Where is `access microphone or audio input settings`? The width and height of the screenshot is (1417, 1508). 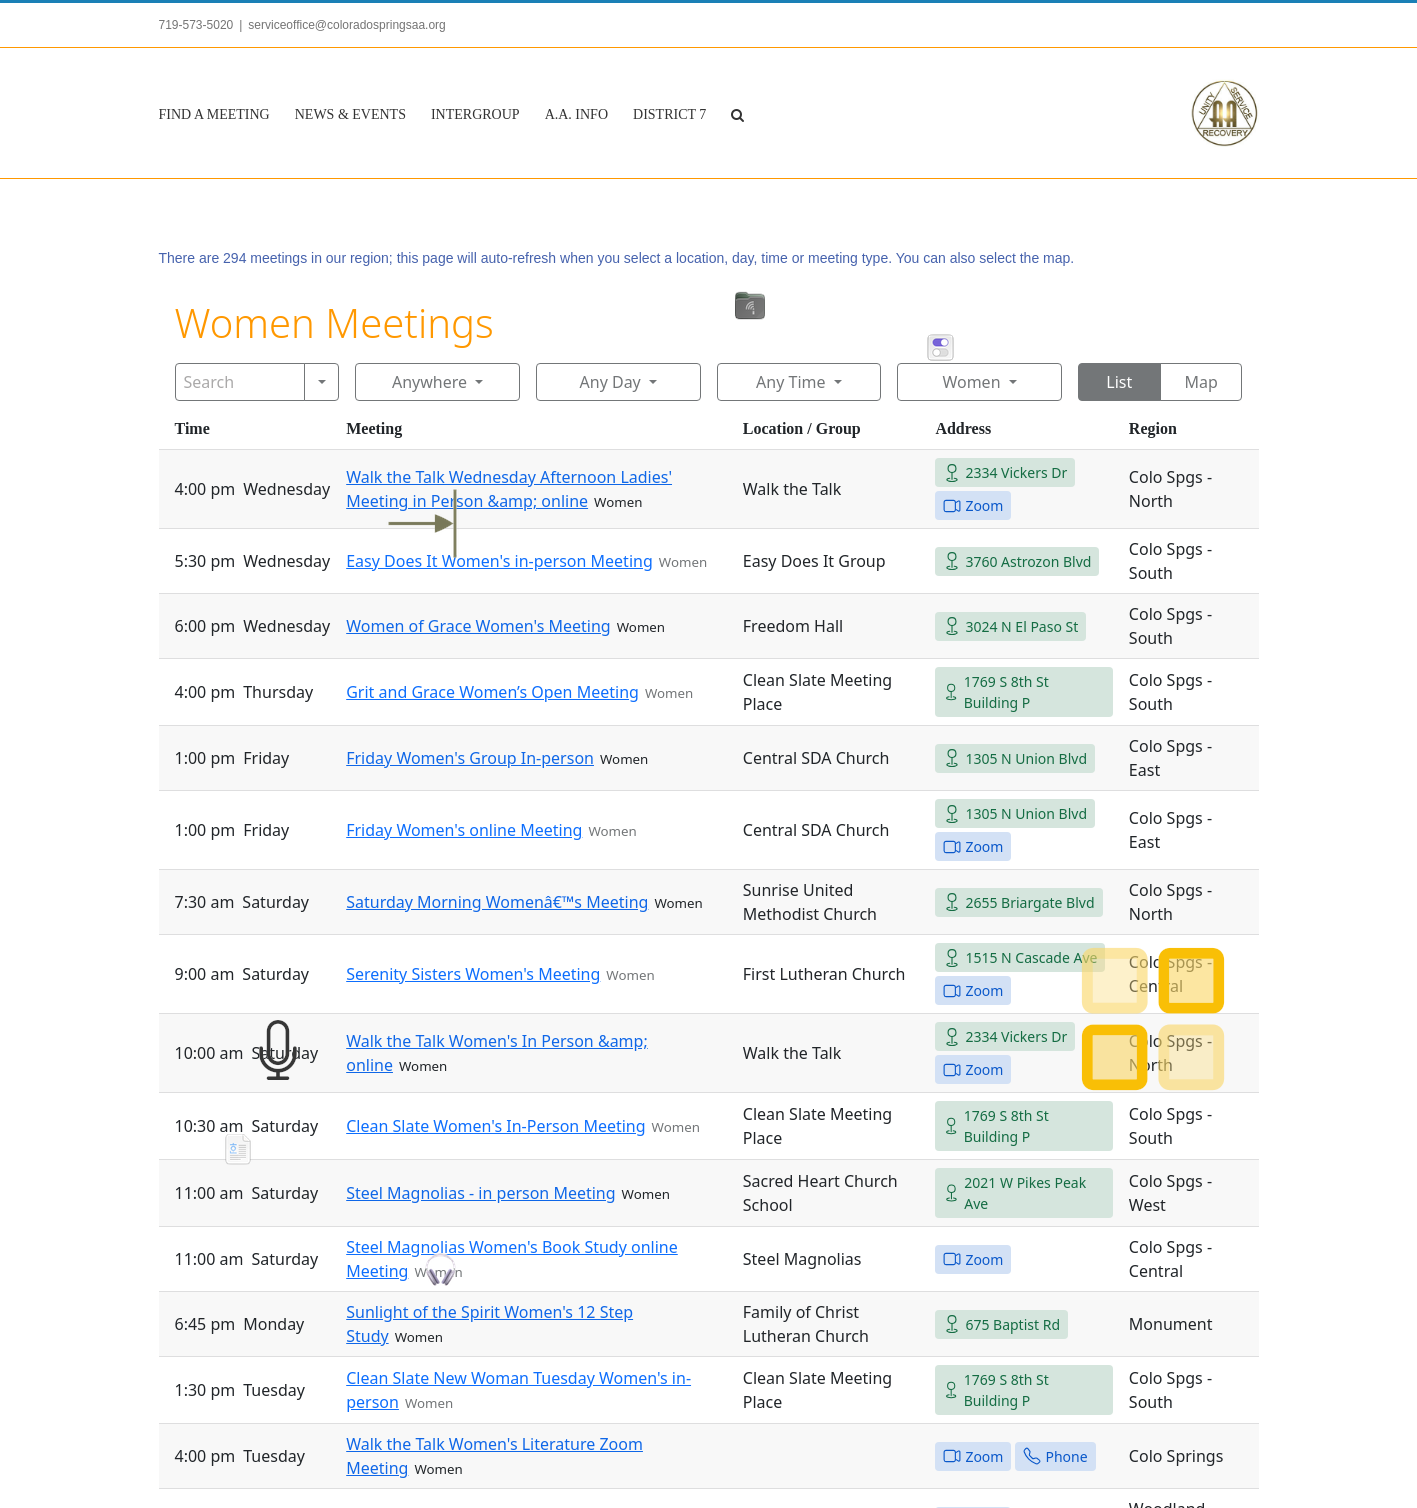
access microphone or audio input settings is located at coordinates (278, 1050).